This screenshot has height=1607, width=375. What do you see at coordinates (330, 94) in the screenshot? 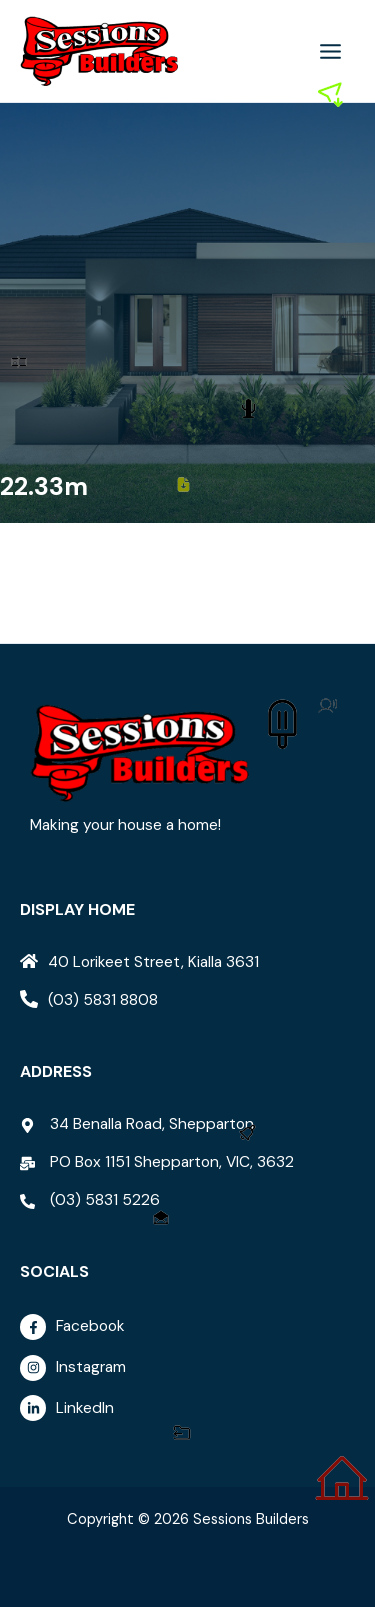
I see `download current location data` at bounding box center [330, 94].